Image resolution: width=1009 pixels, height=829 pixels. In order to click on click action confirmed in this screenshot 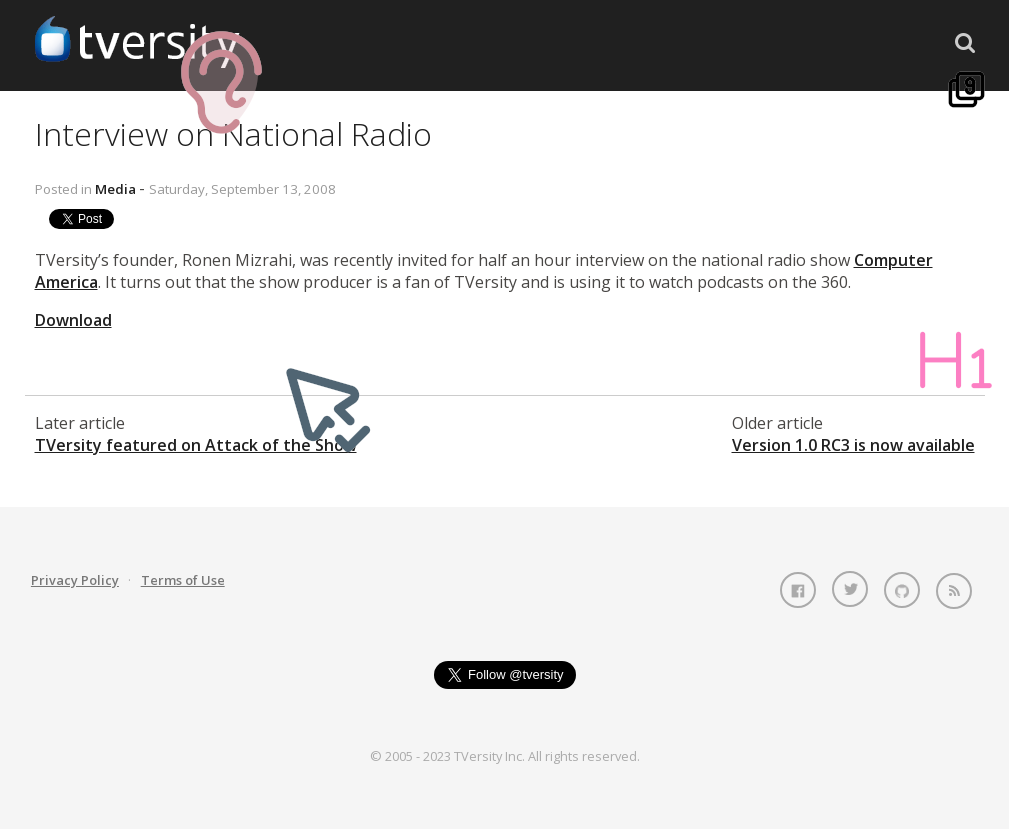, I will do `click(326, 408)`.